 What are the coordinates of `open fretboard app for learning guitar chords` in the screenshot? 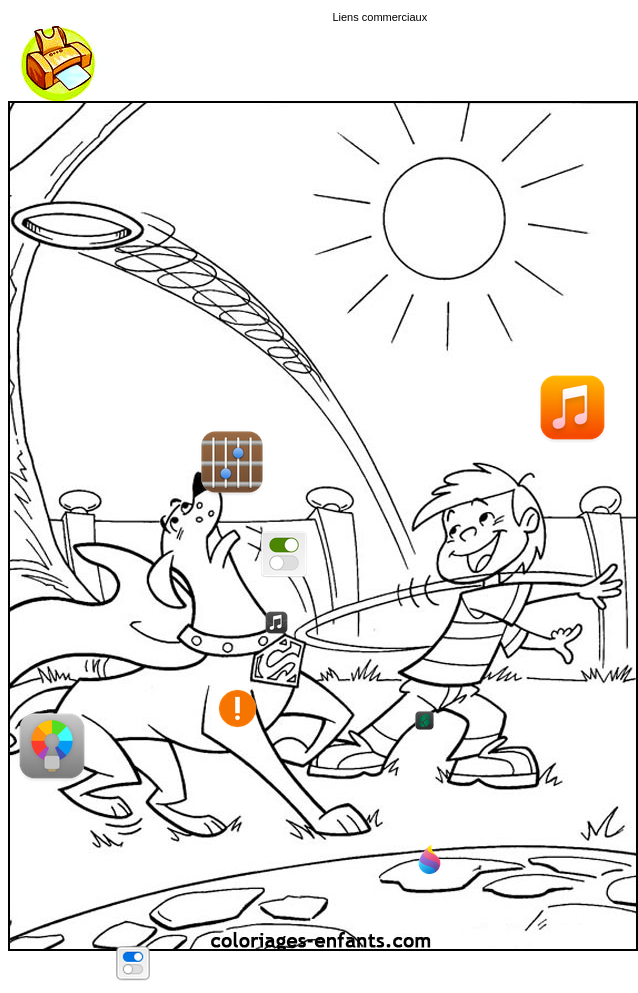 It's located at (232, 462).